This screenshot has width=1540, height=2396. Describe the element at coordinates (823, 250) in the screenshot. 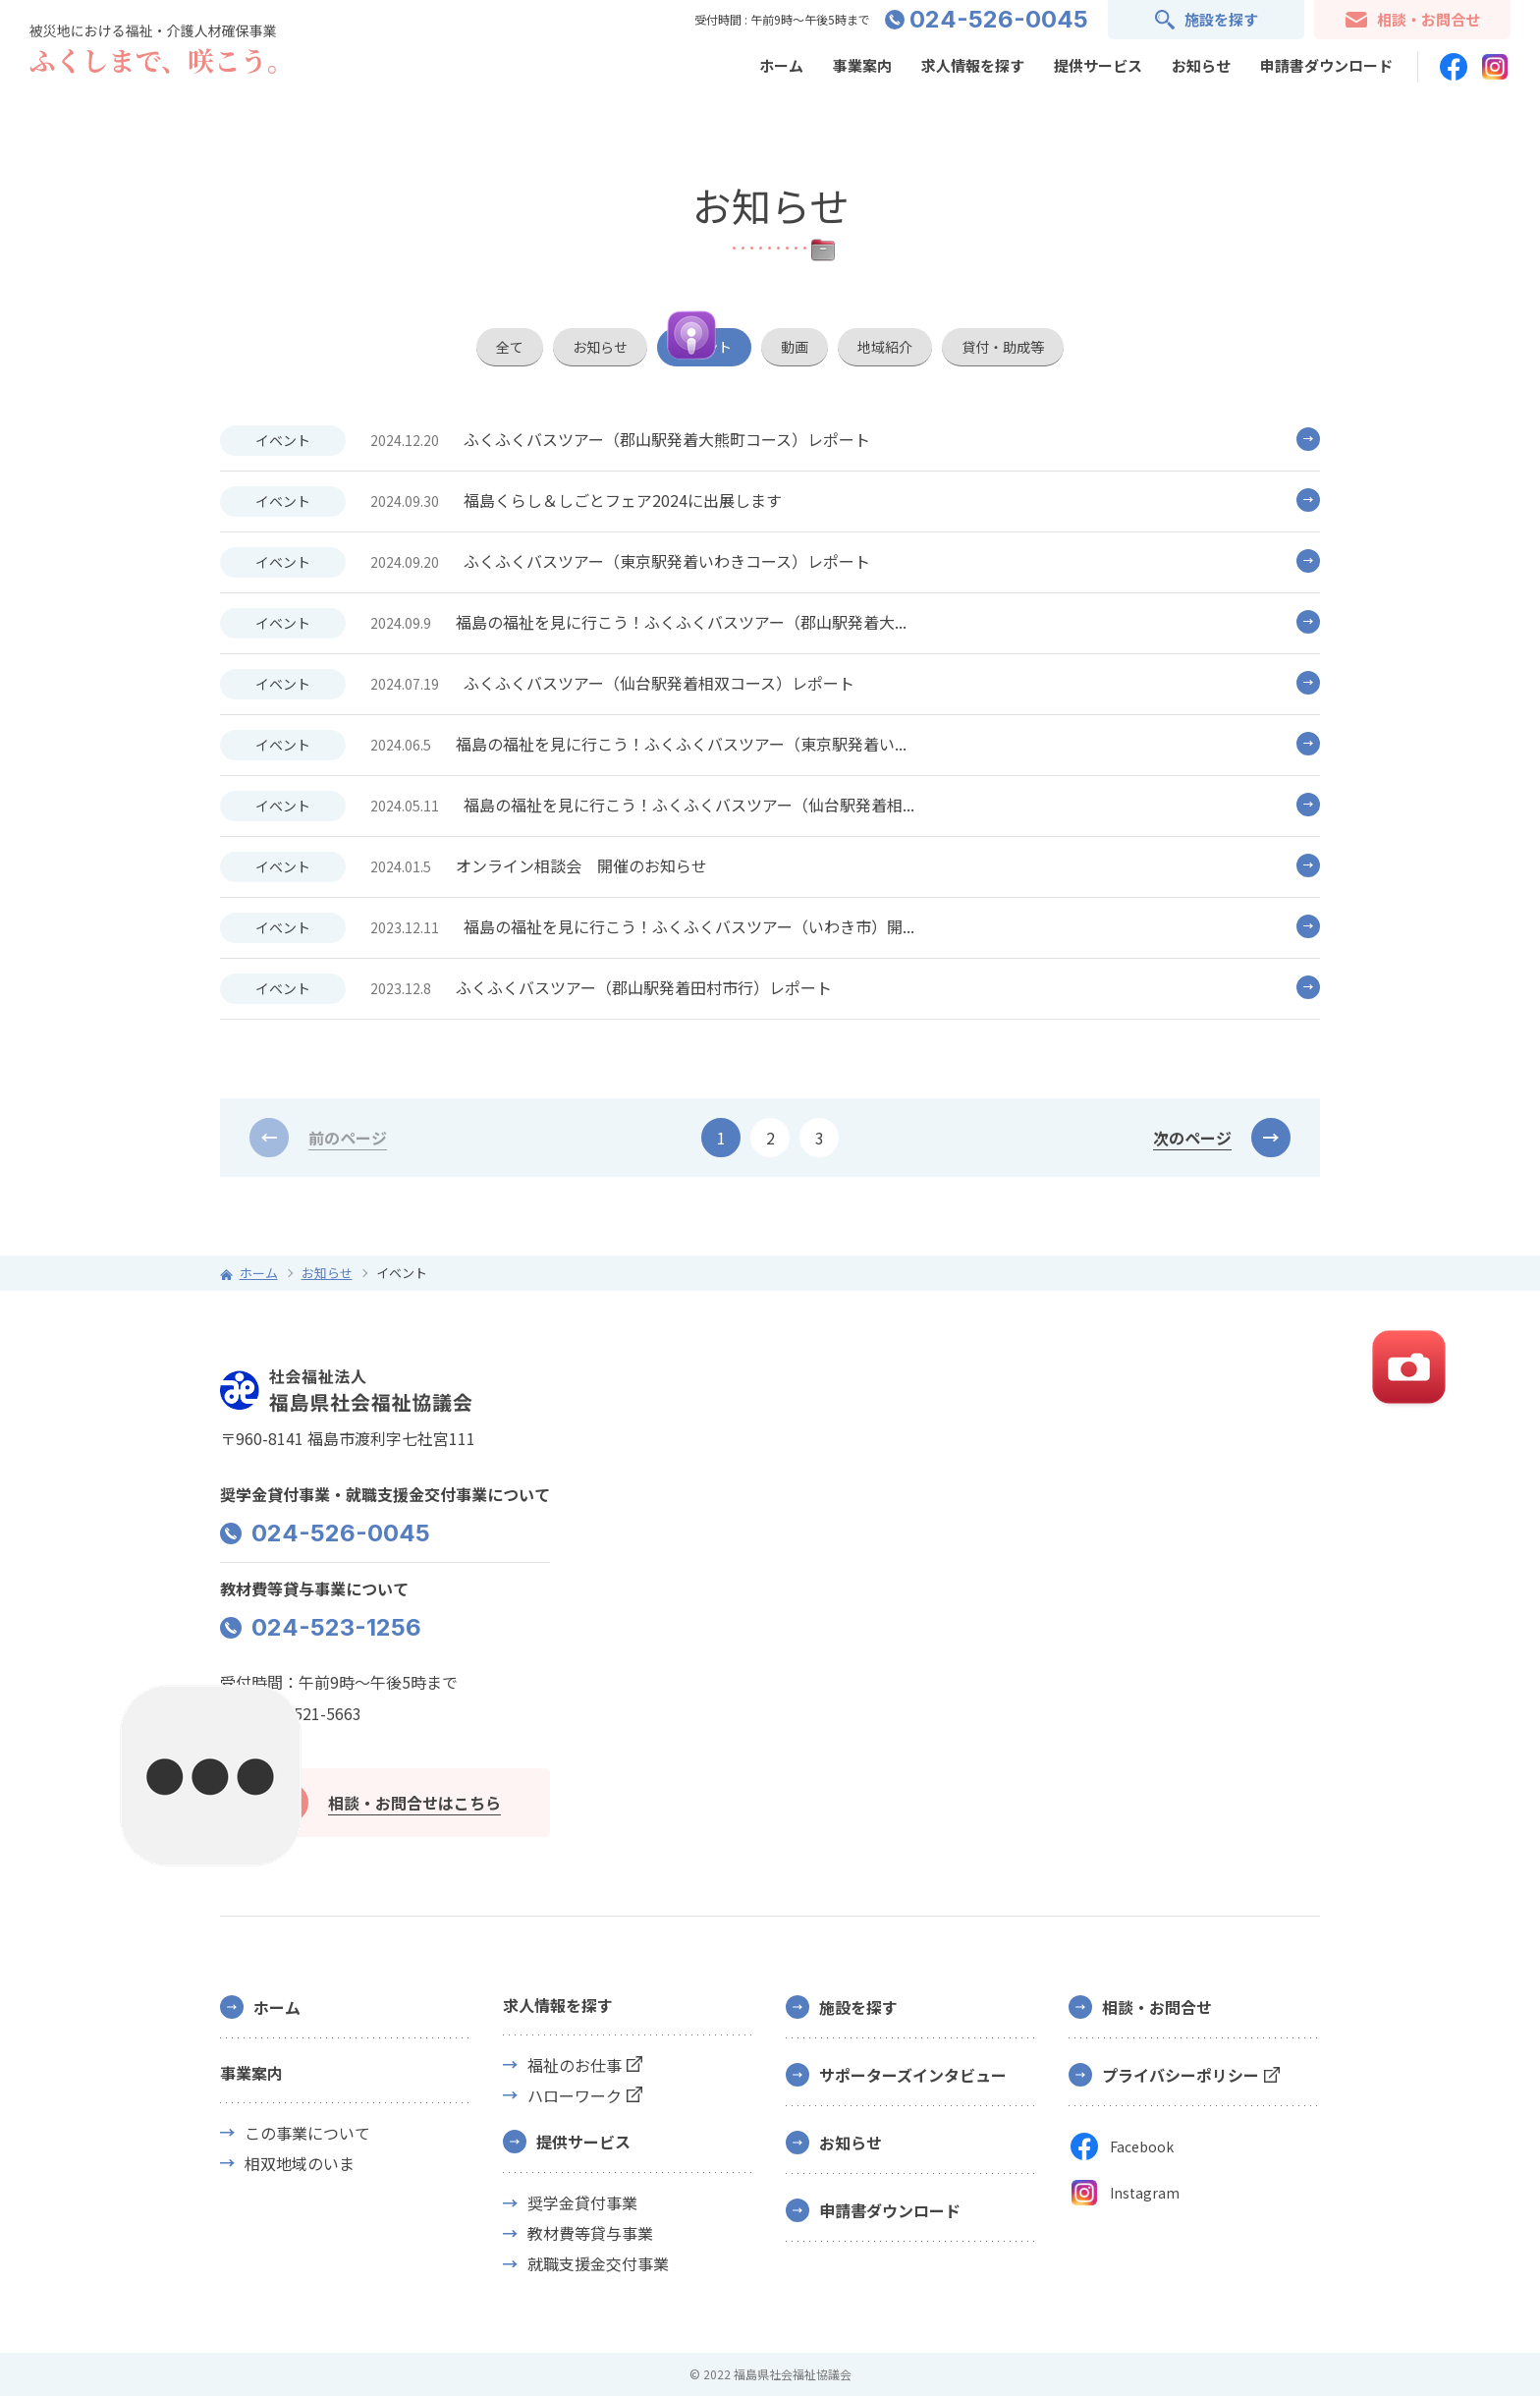

I see `open file manager application` at that location.